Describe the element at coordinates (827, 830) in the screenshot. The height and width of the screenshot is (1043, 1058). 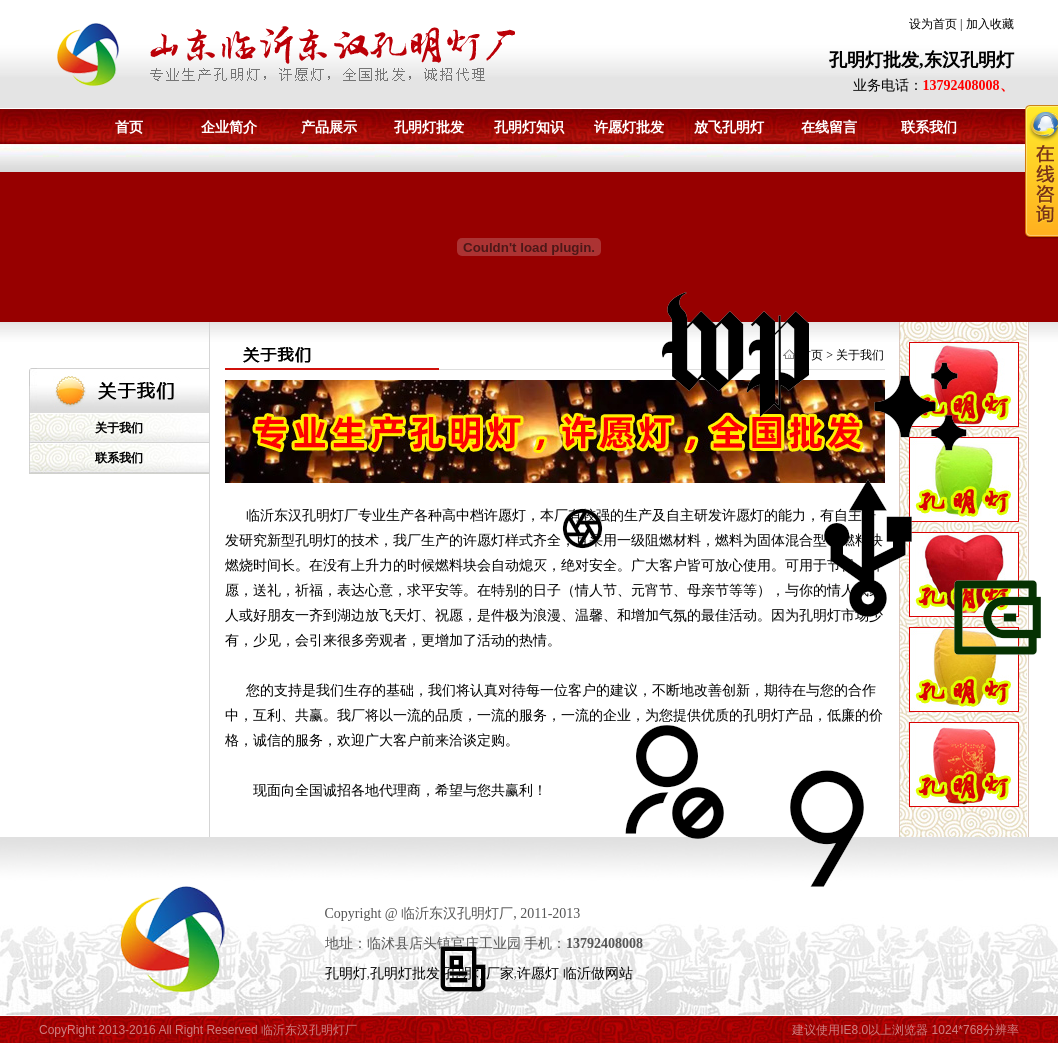
I see `select number 9 from a list or keypad` at that location.